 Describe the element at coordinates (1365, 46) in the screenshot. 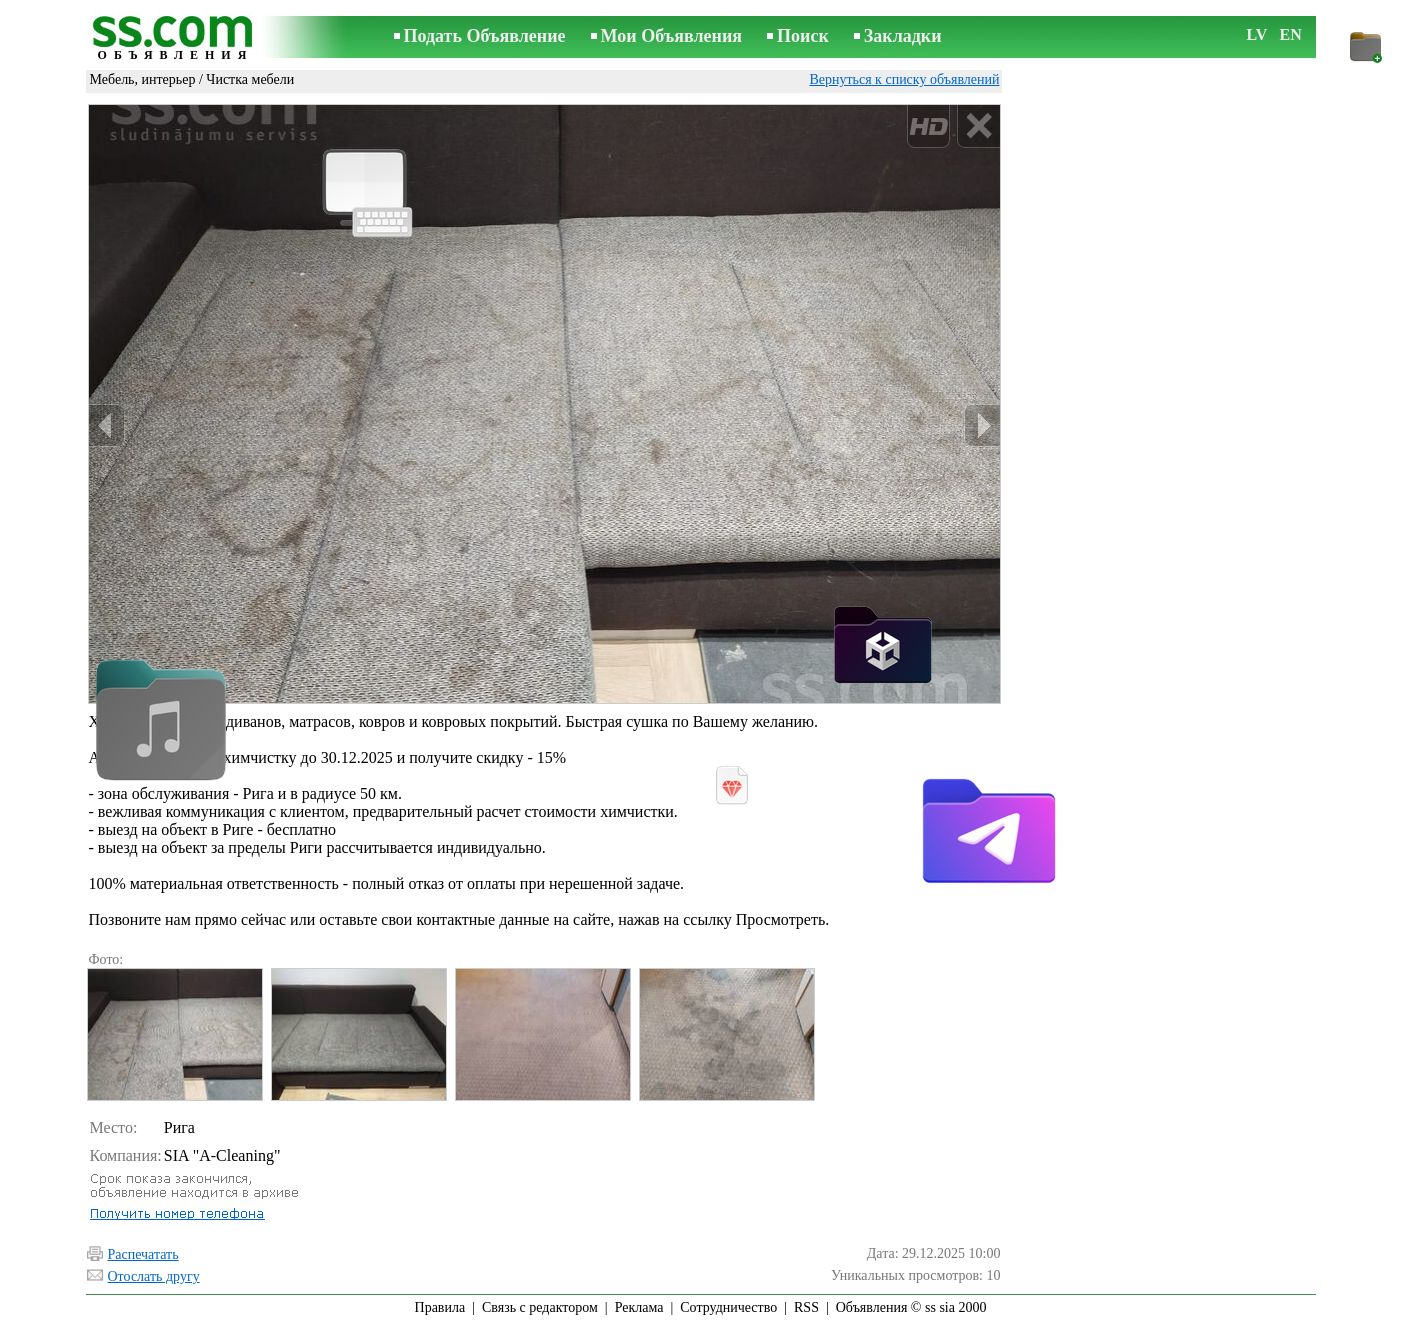

I see `create a new folder` at that location.